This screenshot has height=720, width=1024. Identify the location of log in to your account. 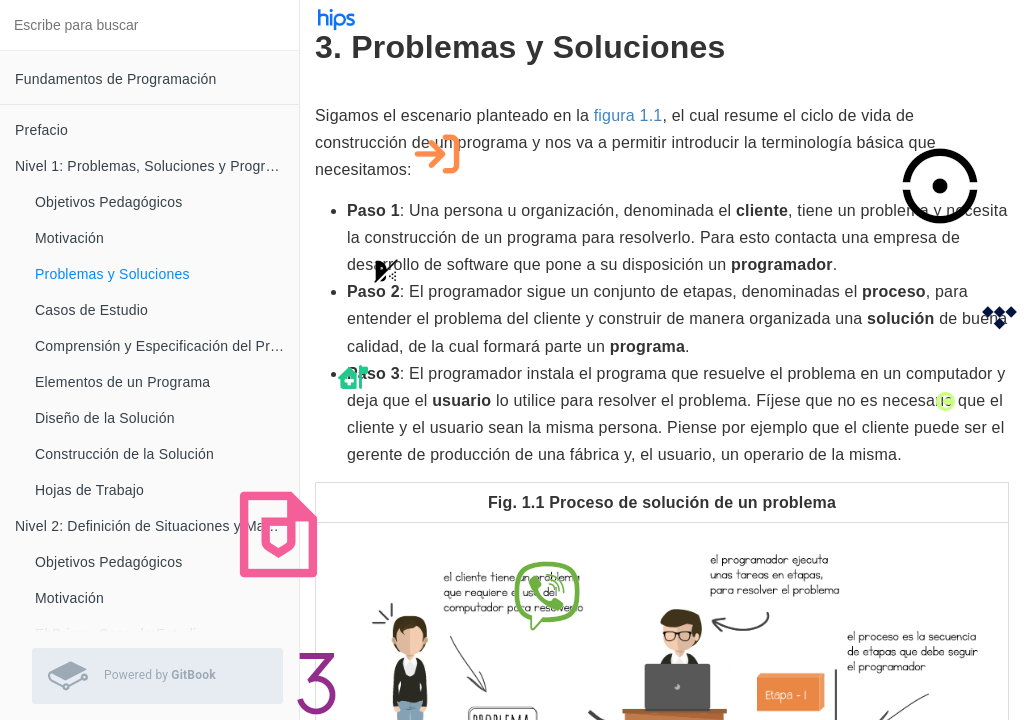
(437, 154).